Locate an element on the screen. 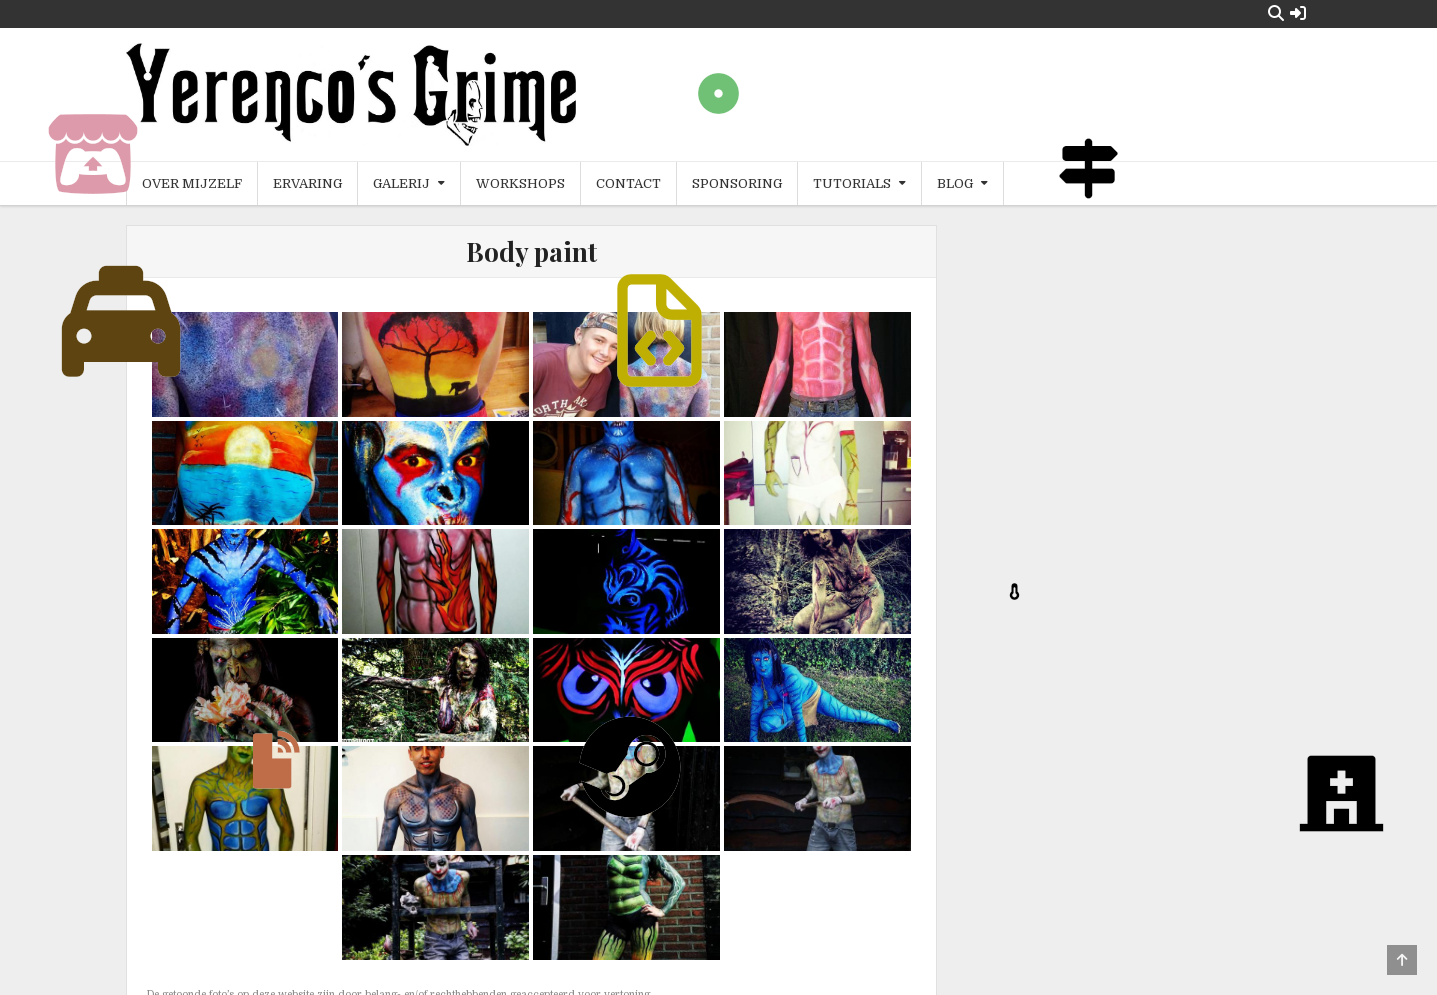 This screenshot has height=995, width=1437. request a taxi or cab ride is located at coordinates (121, 325).